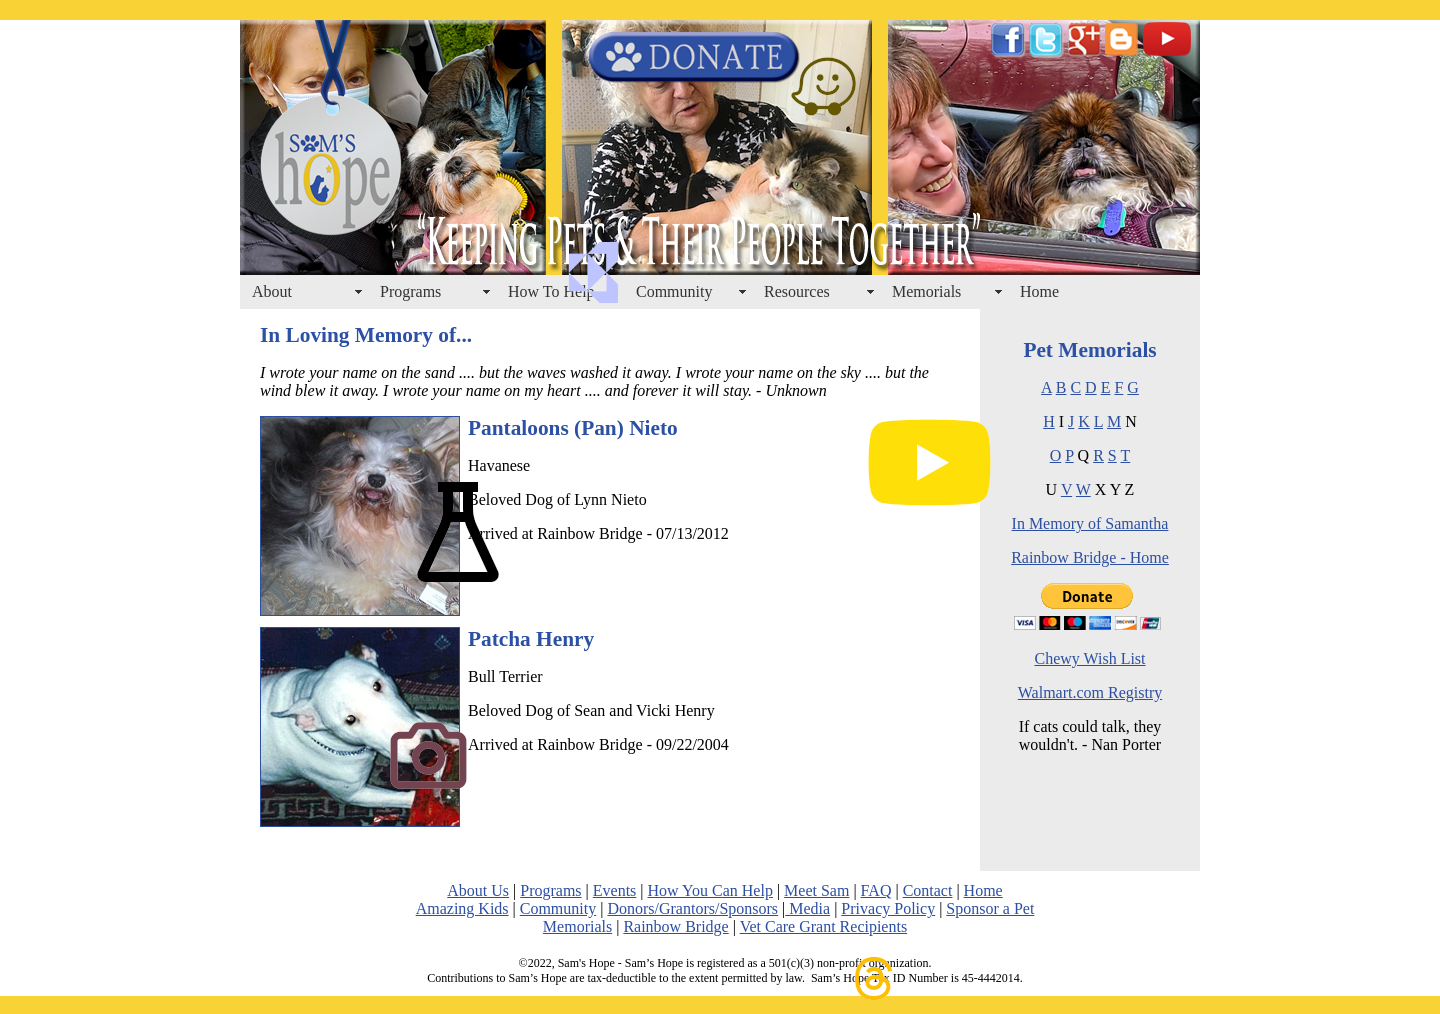 The image size is (1440, 1014). I want to click on open Waze navigation app, so click(823, 86).